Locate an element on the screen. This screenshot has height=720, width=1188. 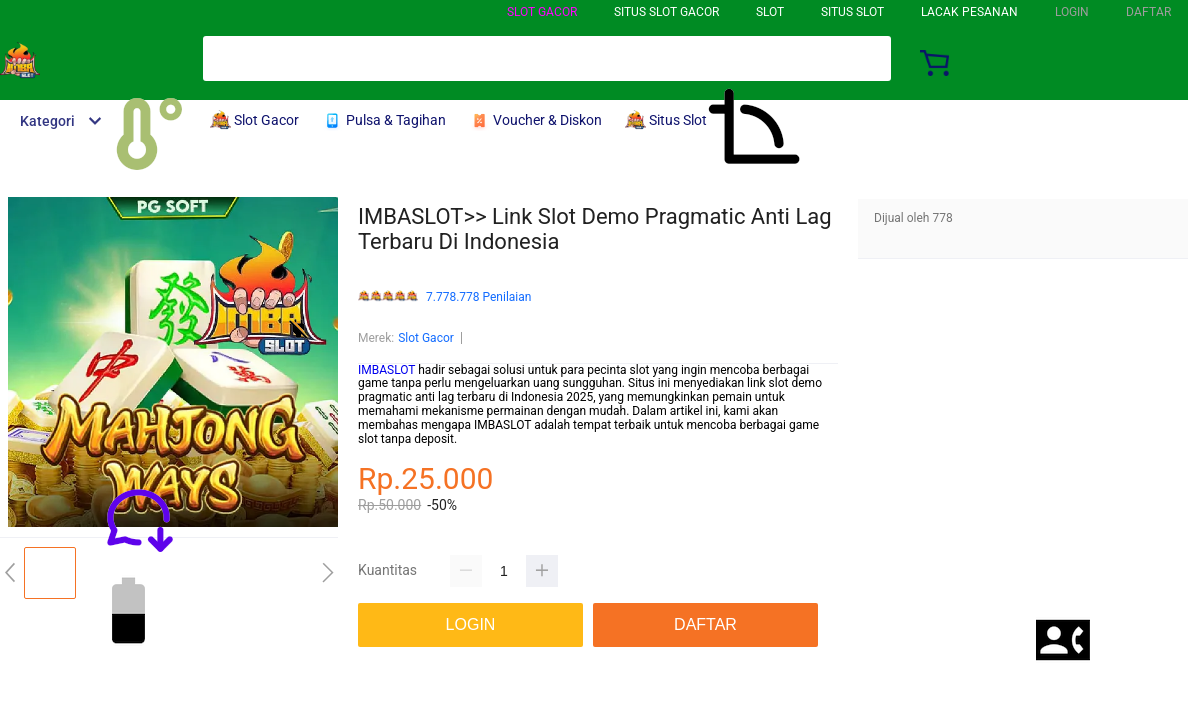
indicates battery is at 50% charge is located at coordinates (128, 610).